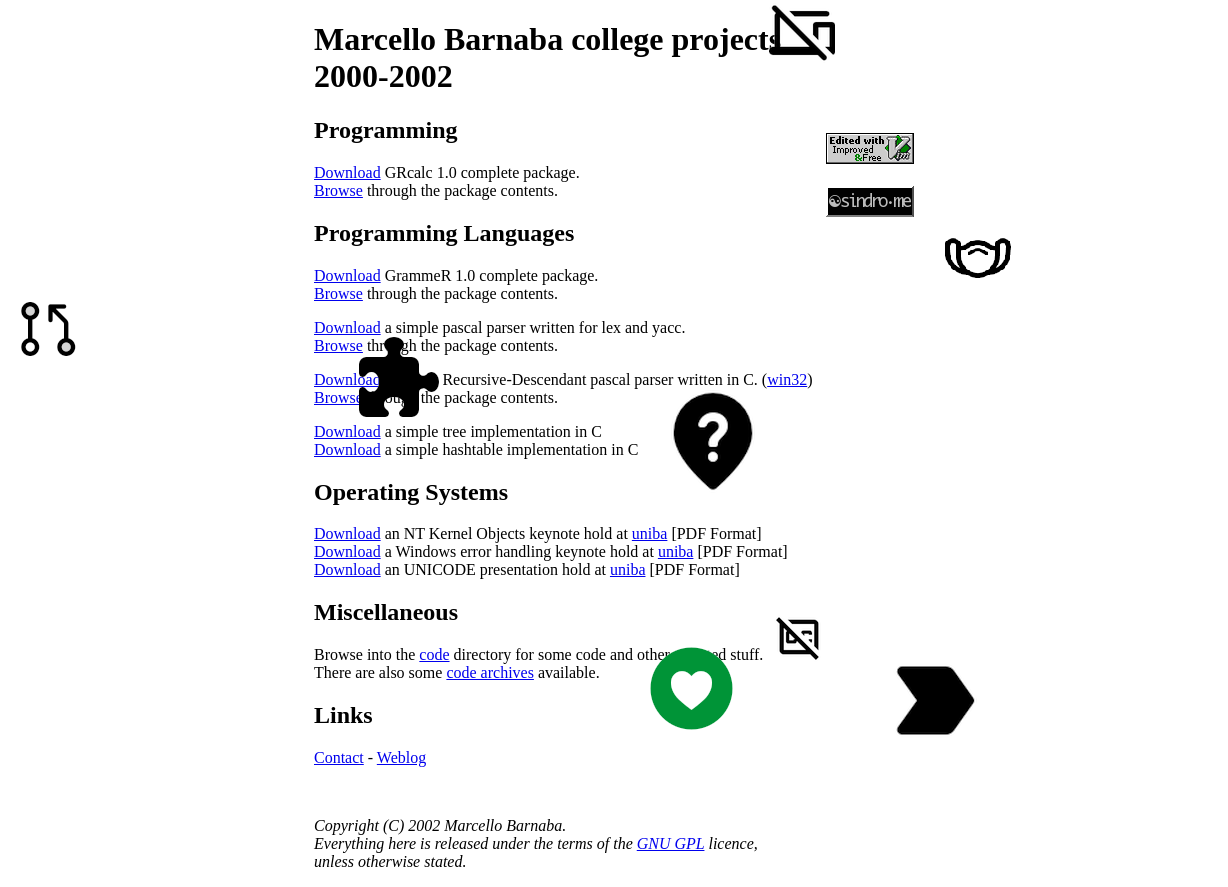 The width and height of the screenshot is (1228, 887). What do you see at coordinates (802, 33) in the screenshot?
I see `device link disconnected or unavailable` at bounding box center [802, 33].